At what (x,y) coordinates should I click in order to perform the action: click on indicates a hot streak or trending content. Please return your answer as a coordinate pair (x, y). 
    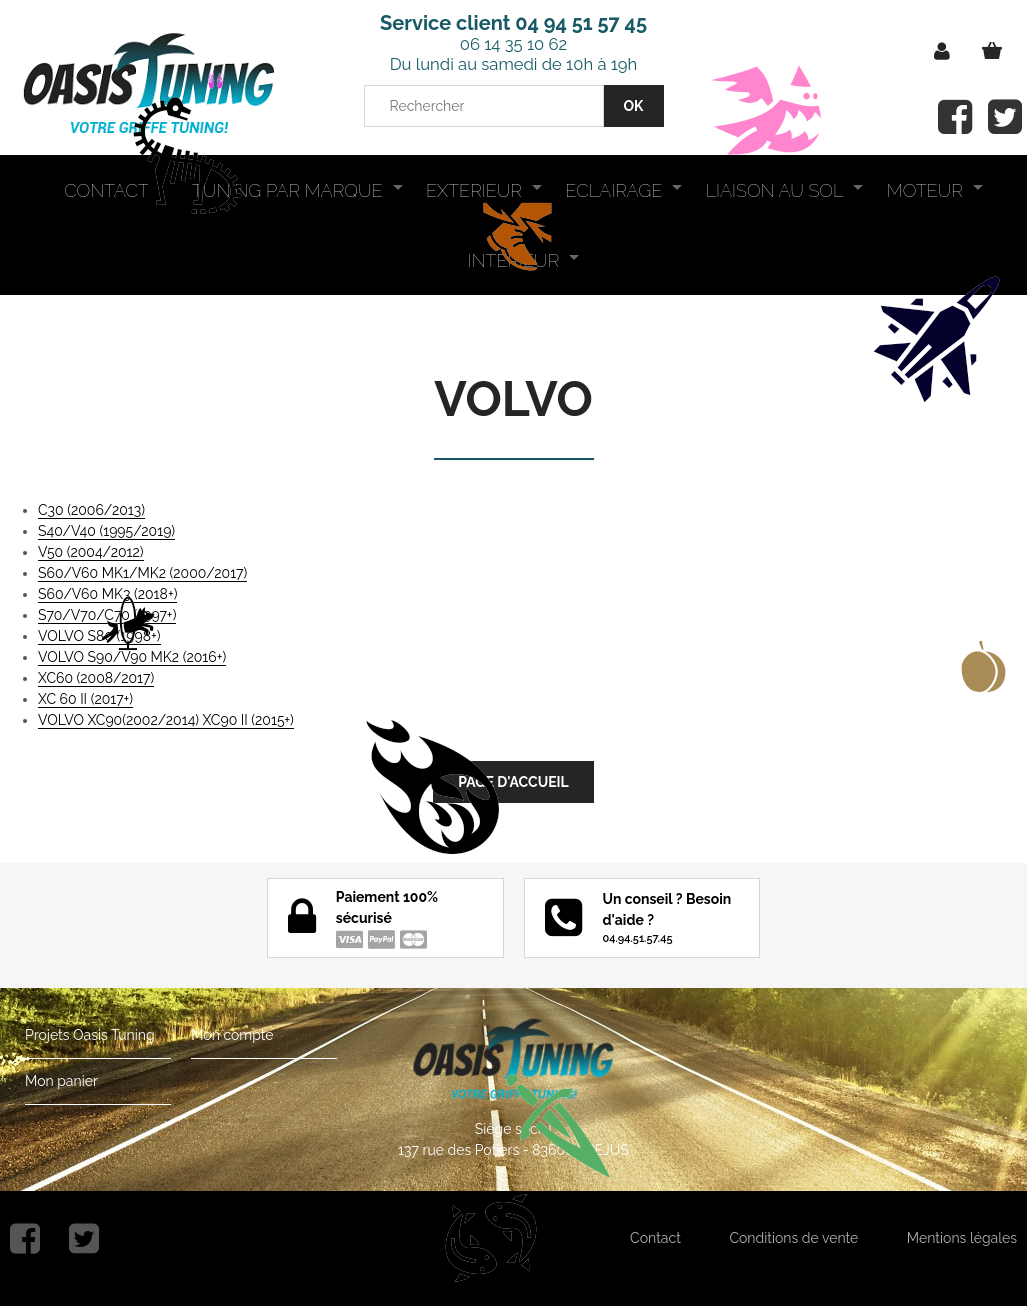
    Looking at the image, I should click on (432, 786).